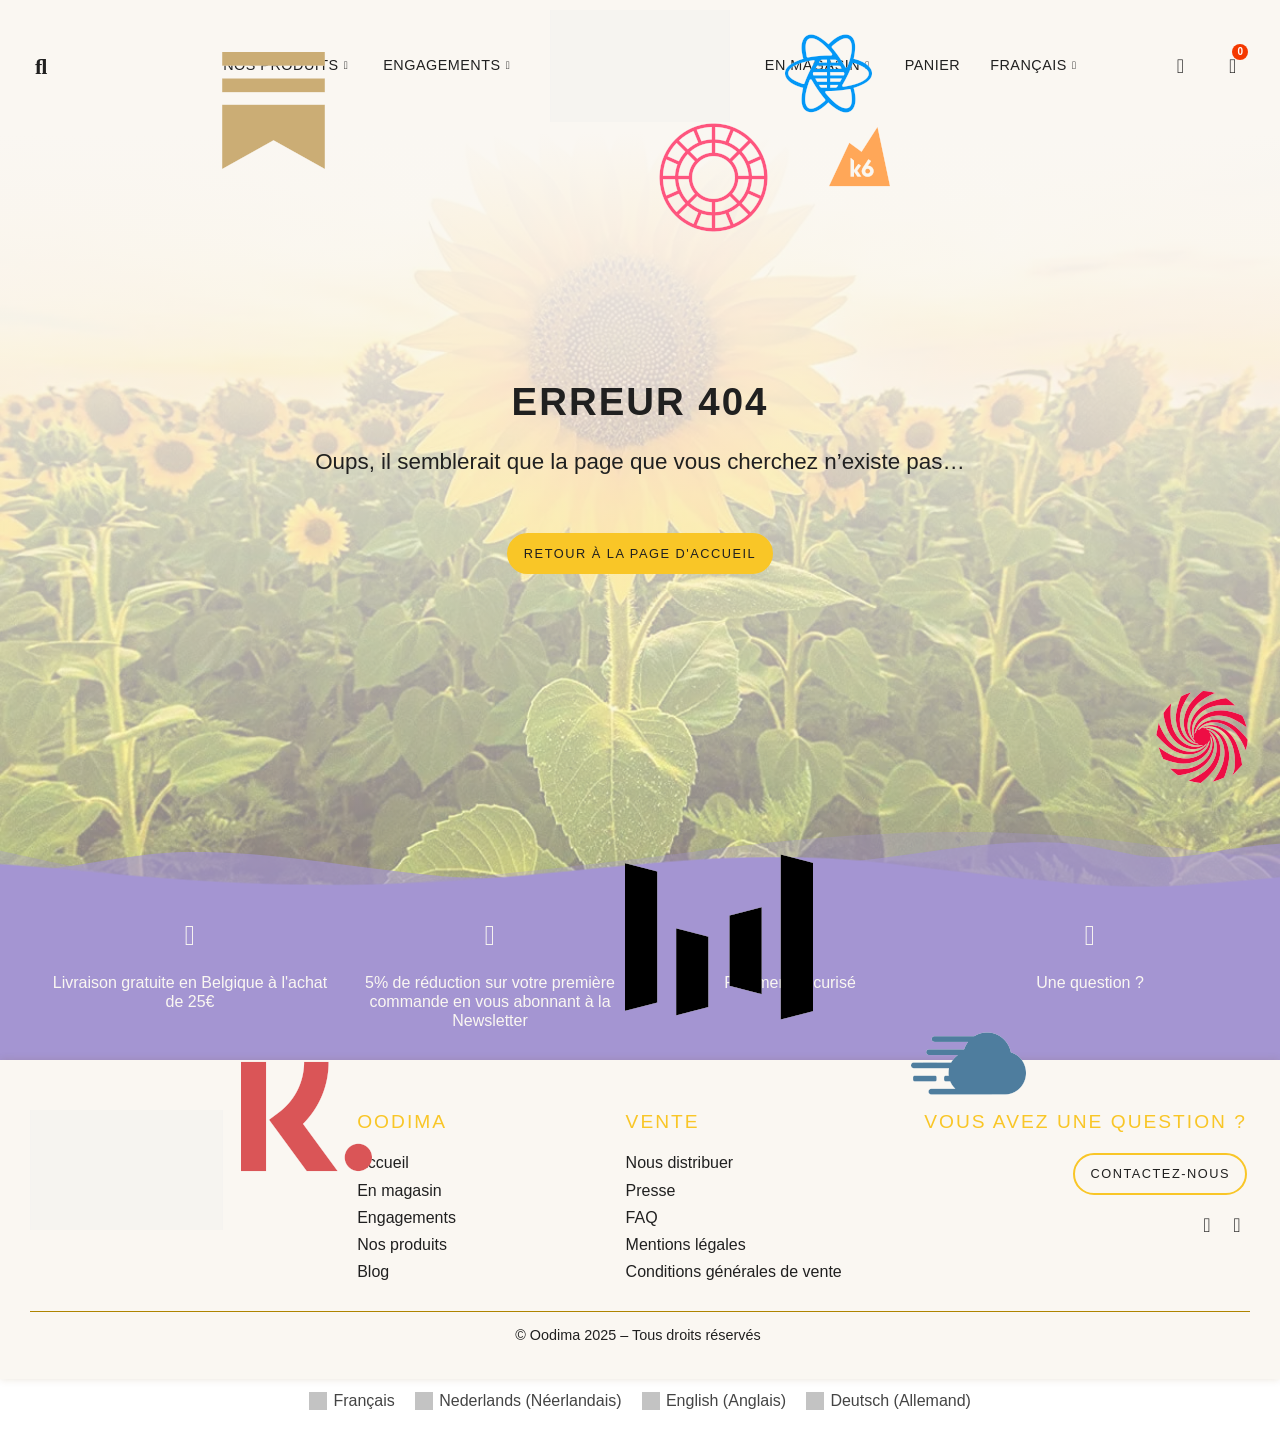 The height and width of the screenshot is (1456, 1280). Describe the element at coordinates (828, 73) in the screenshot. I see `react table library logo` at that location.